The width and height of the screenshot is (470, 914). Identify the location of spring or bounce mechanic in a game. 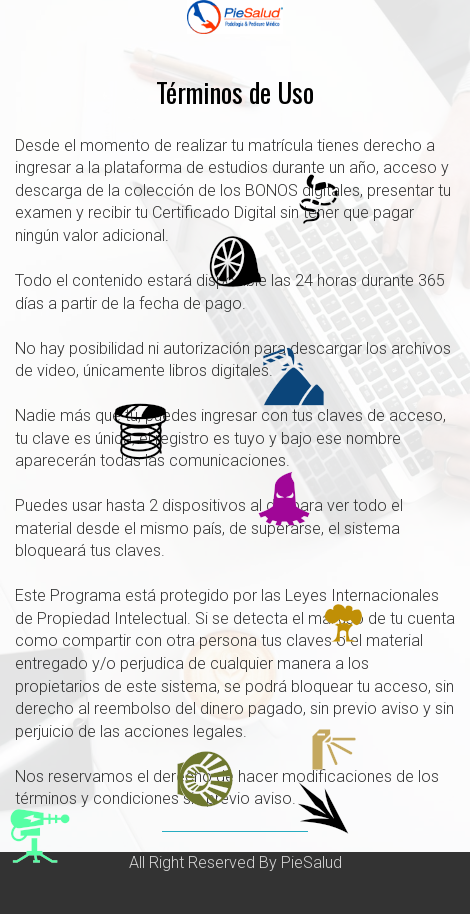
(140, 431).